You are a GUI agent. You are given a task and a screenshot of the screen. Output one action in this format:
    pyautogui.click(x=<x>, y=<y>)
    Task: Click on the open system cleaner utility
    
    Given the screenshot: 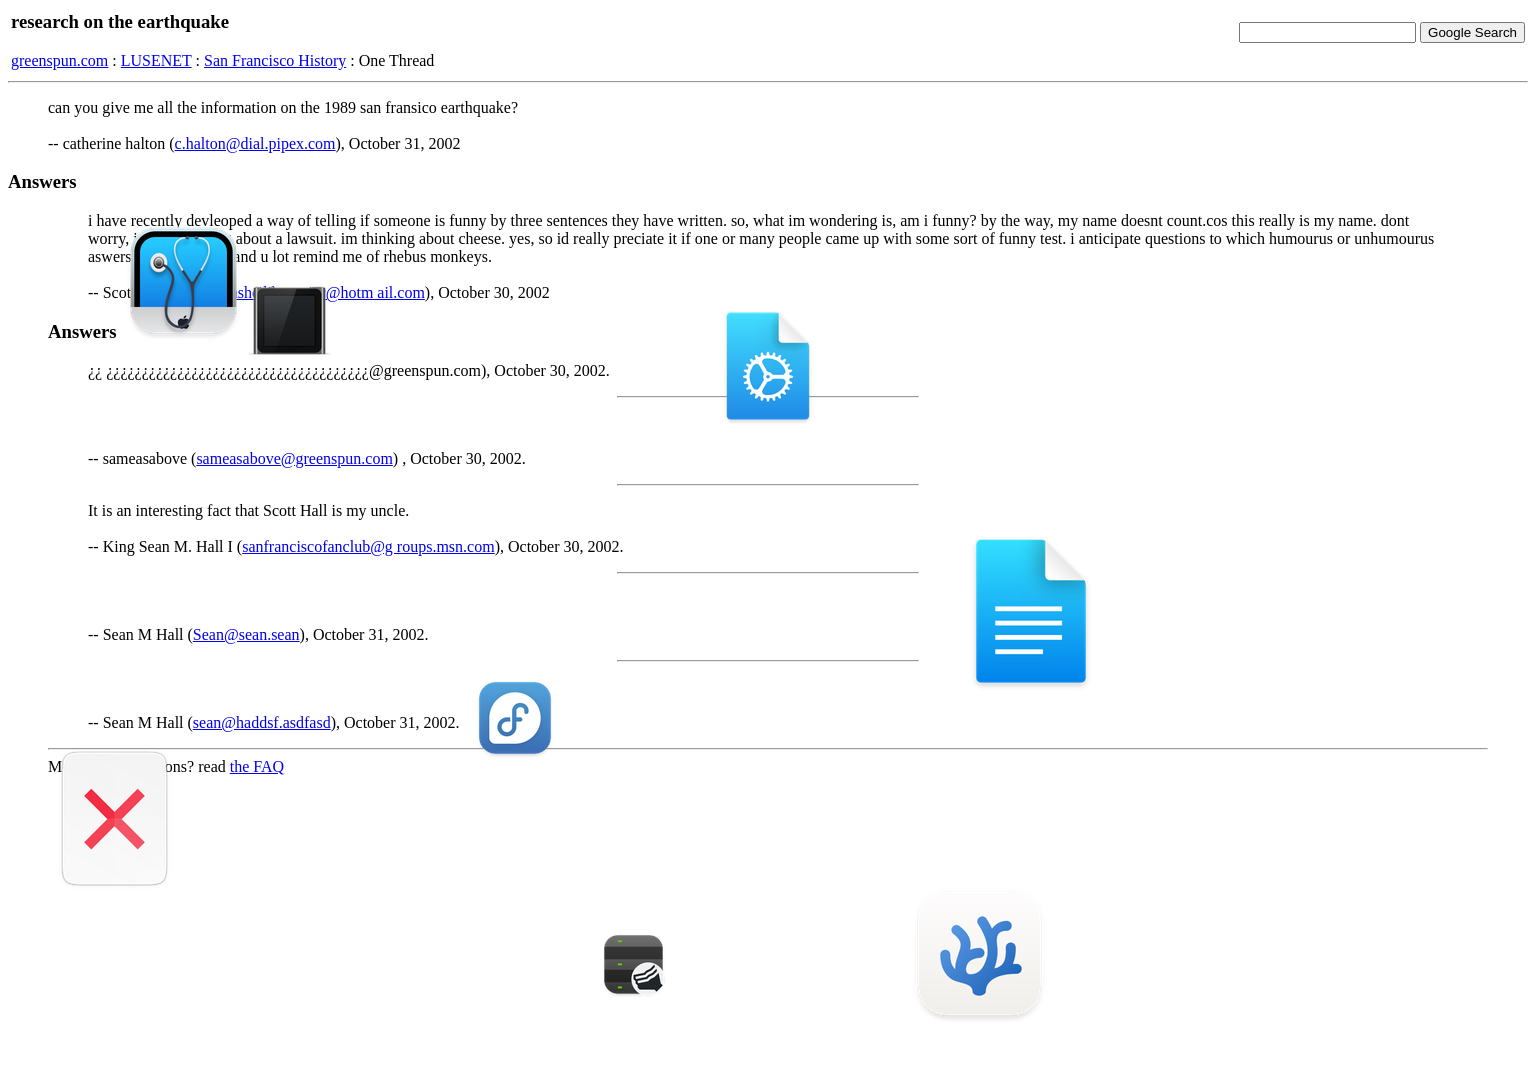 What is the action you would take?
    pyautogui.click(x=183, y=280)
    